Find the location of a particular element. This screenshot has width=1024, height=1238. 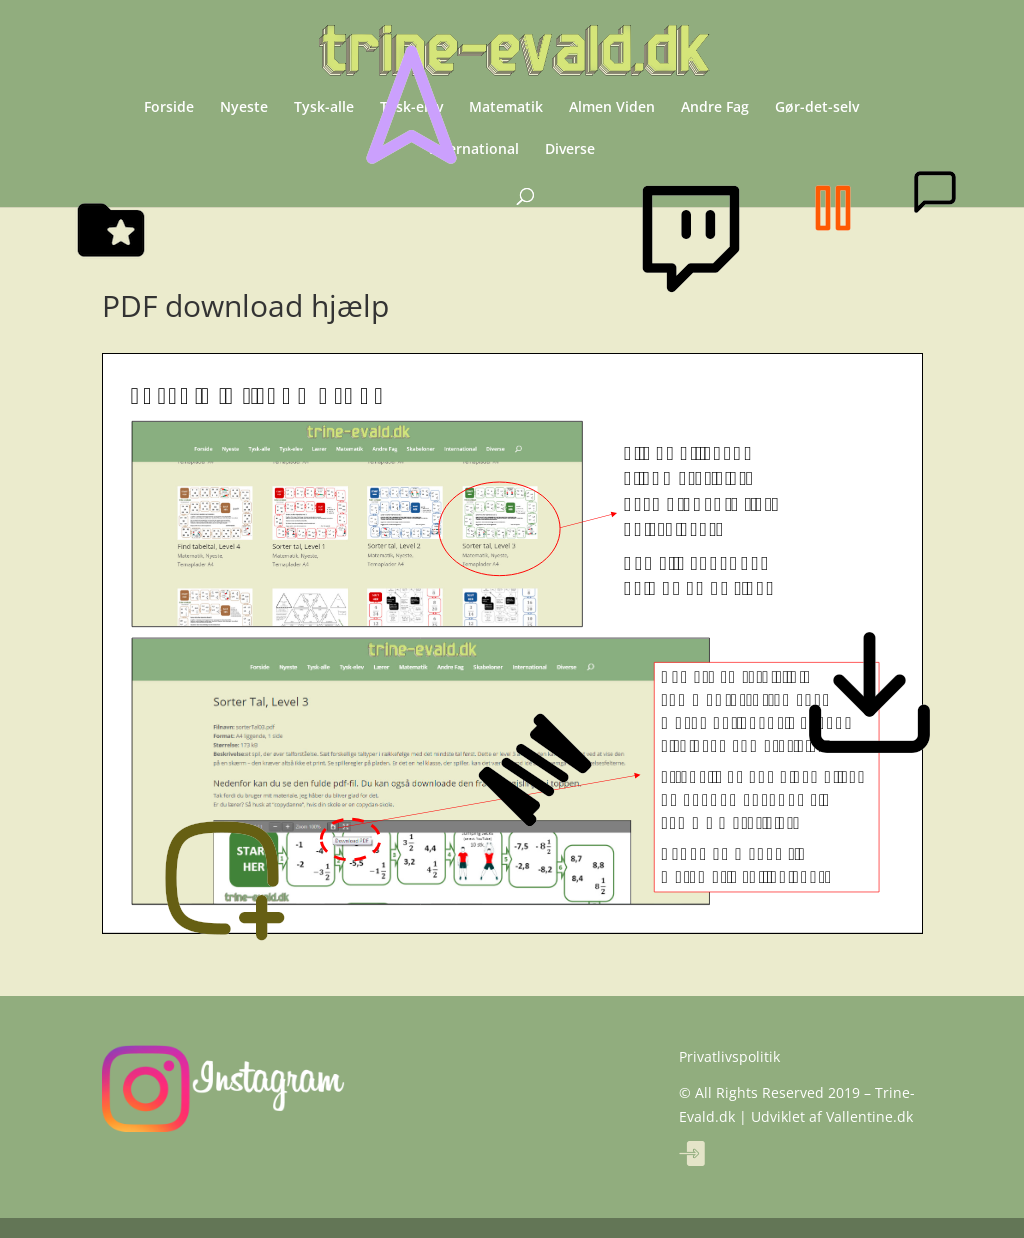

add a new item or create new content is located at coordinates (222, 878).